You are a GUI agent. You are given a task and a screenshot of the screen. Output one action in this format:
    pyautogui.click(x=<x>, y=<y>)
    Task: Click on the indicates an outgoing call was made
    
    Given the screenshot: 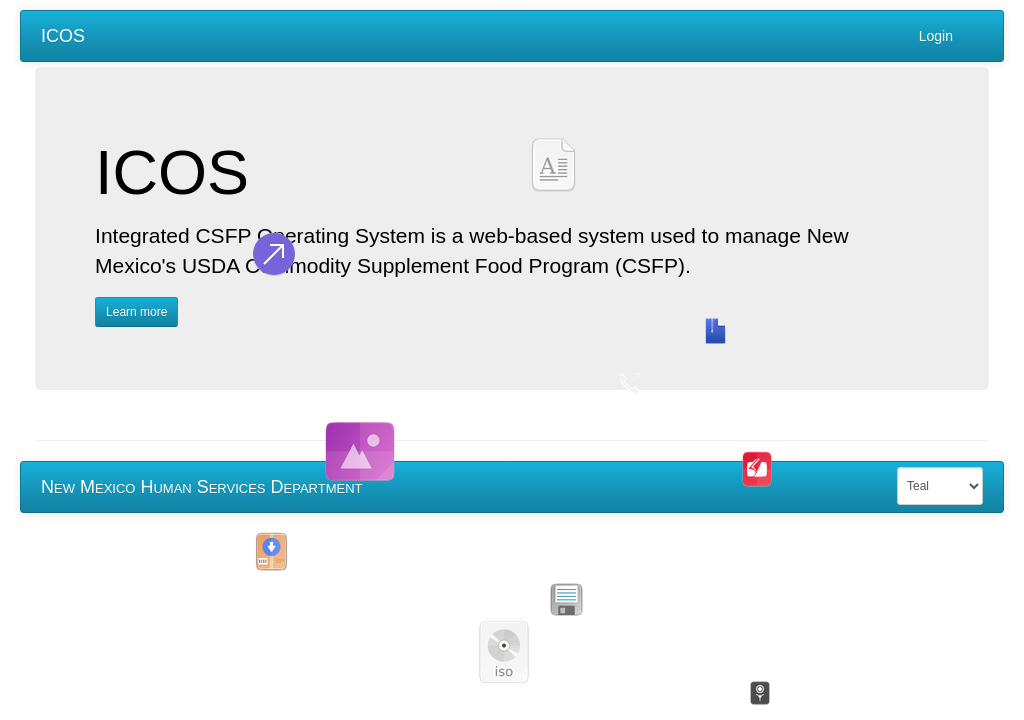 What is the action you would take?
    pyautogui.click(x=629, y=383)
    